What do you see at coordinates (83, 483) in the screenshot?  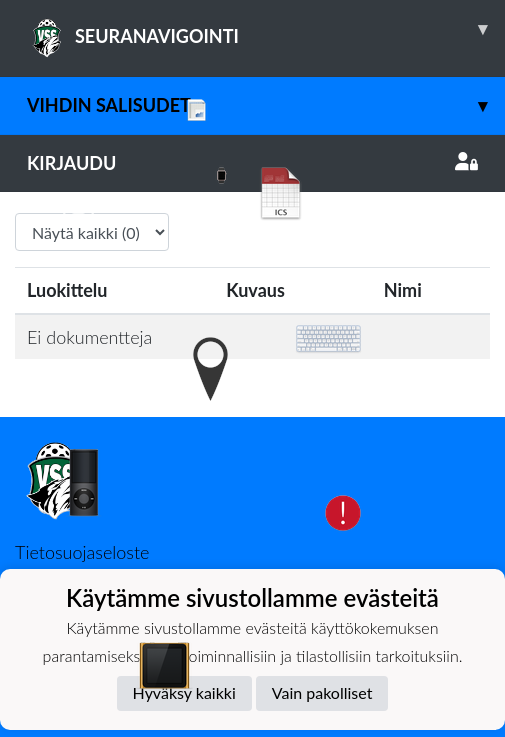 I see `access iPod device settings` at bounding box center [83, 483].